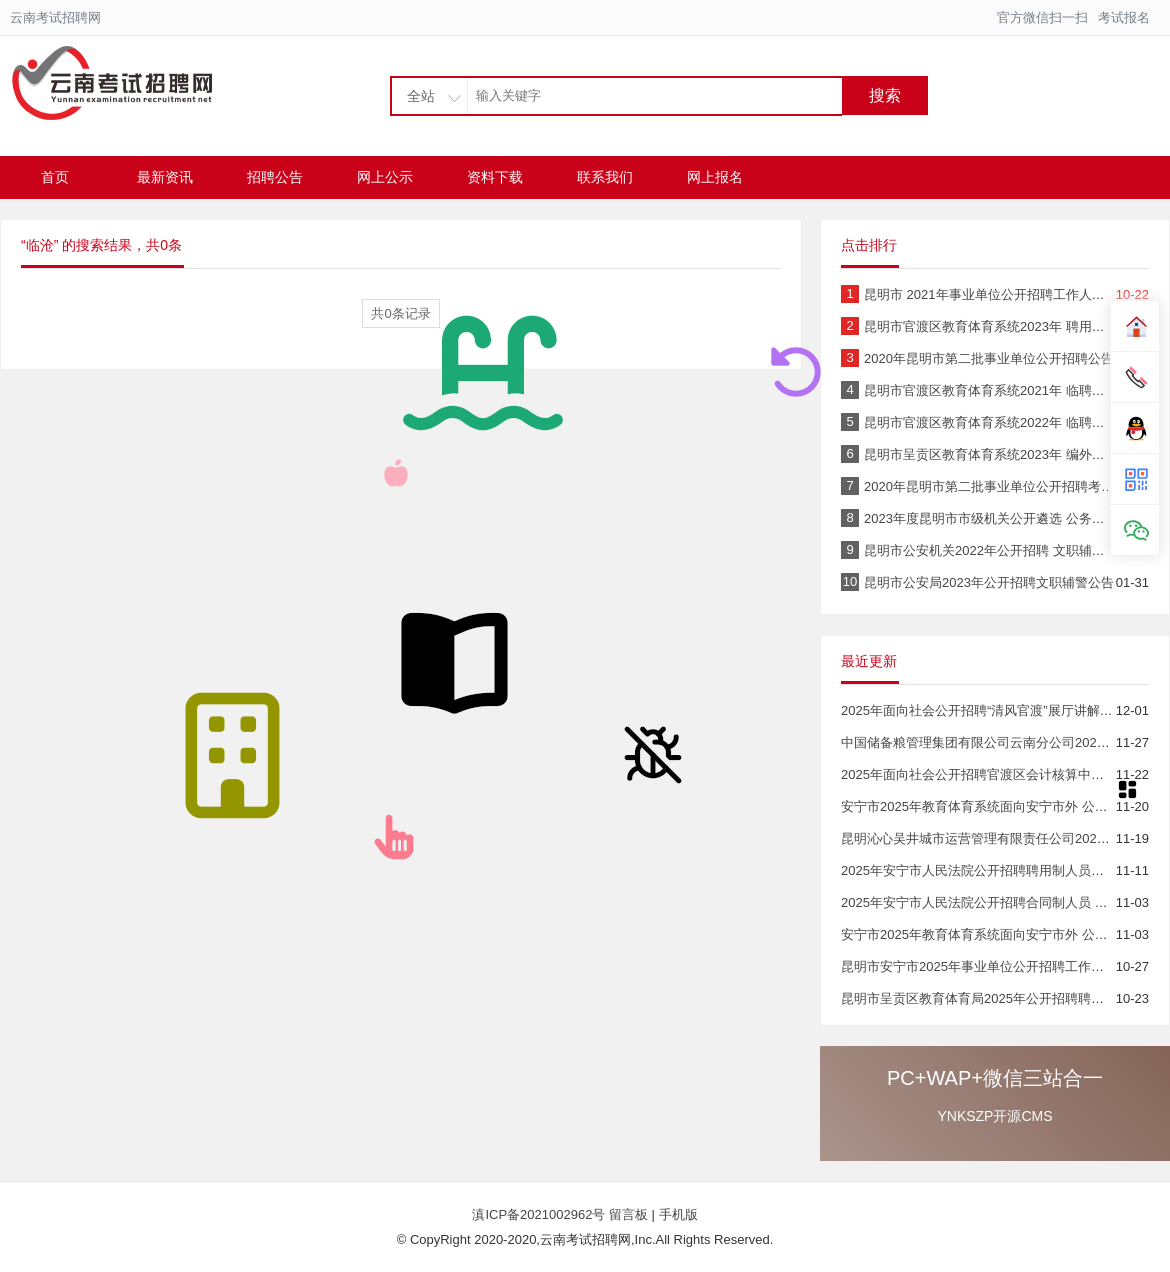 The width and height of the screenshot is (1170, 1272). I want to click on open reading mode or e-reader, so click(454, 659).